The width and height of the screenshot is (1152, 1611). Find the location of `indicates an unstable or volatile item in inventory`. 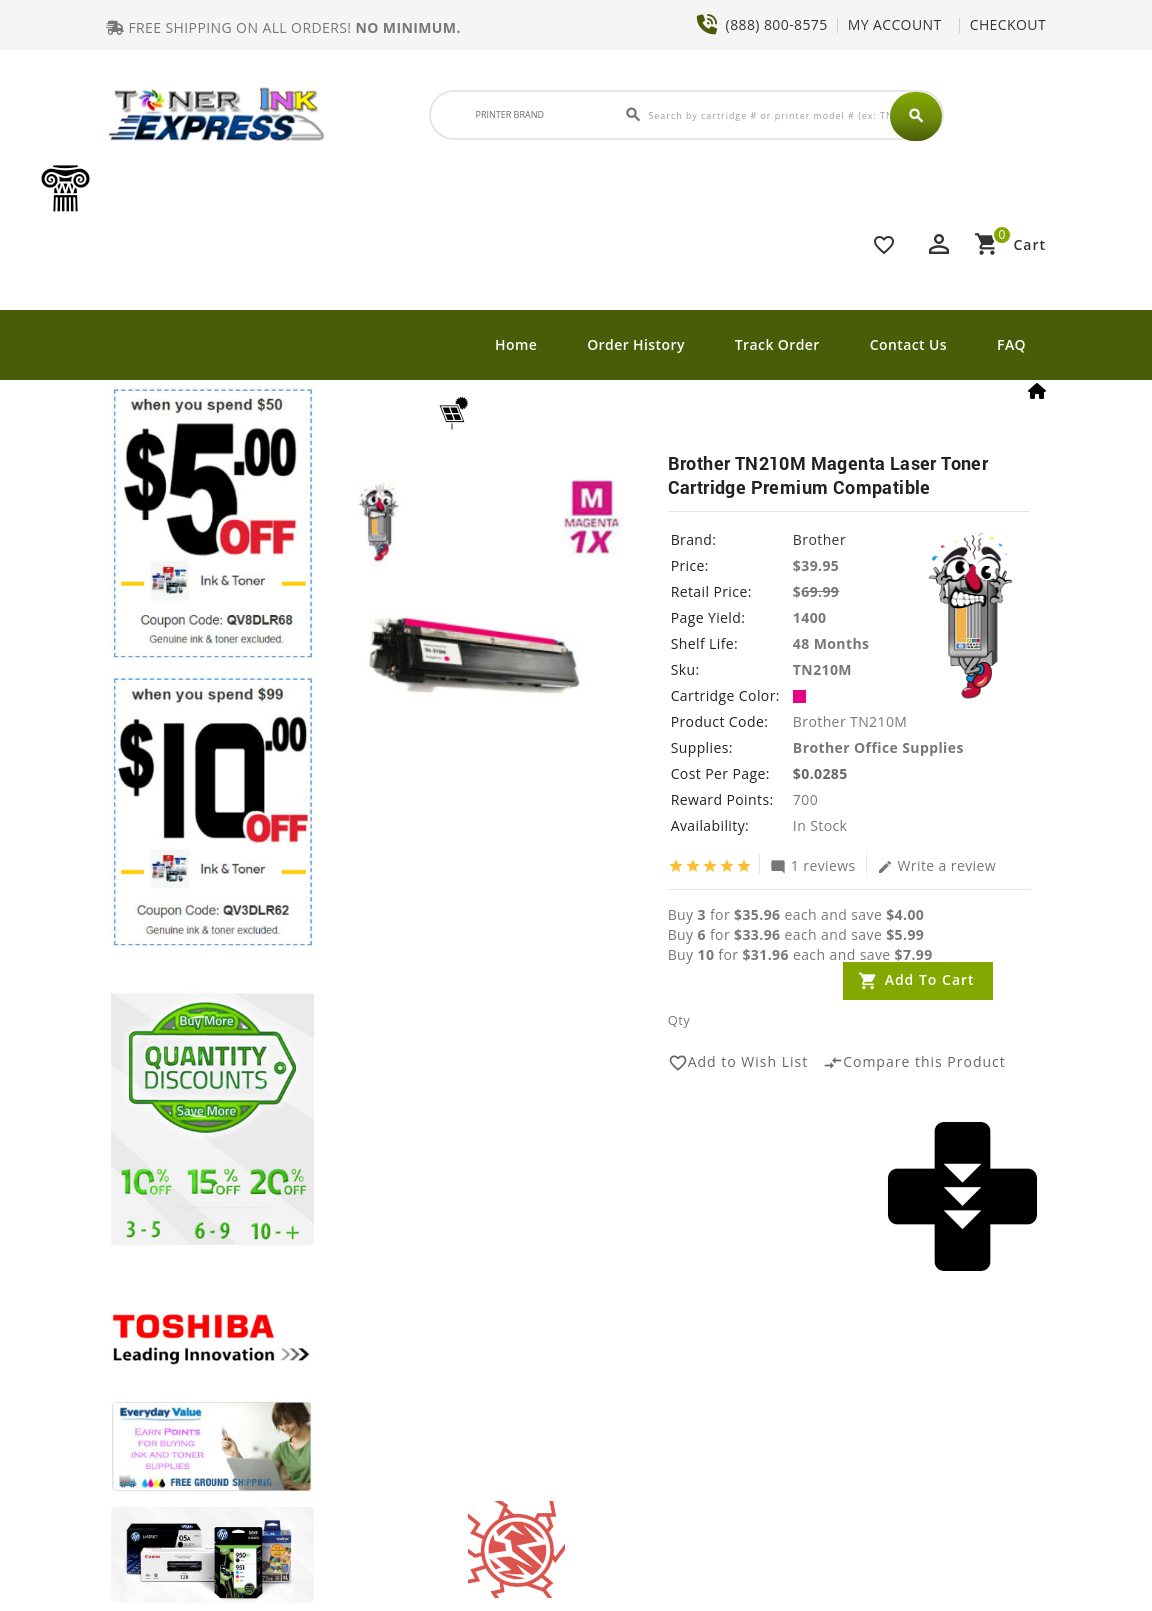

indicates an unstable or volatile item in inventory is located at coordinates (516, 1549).